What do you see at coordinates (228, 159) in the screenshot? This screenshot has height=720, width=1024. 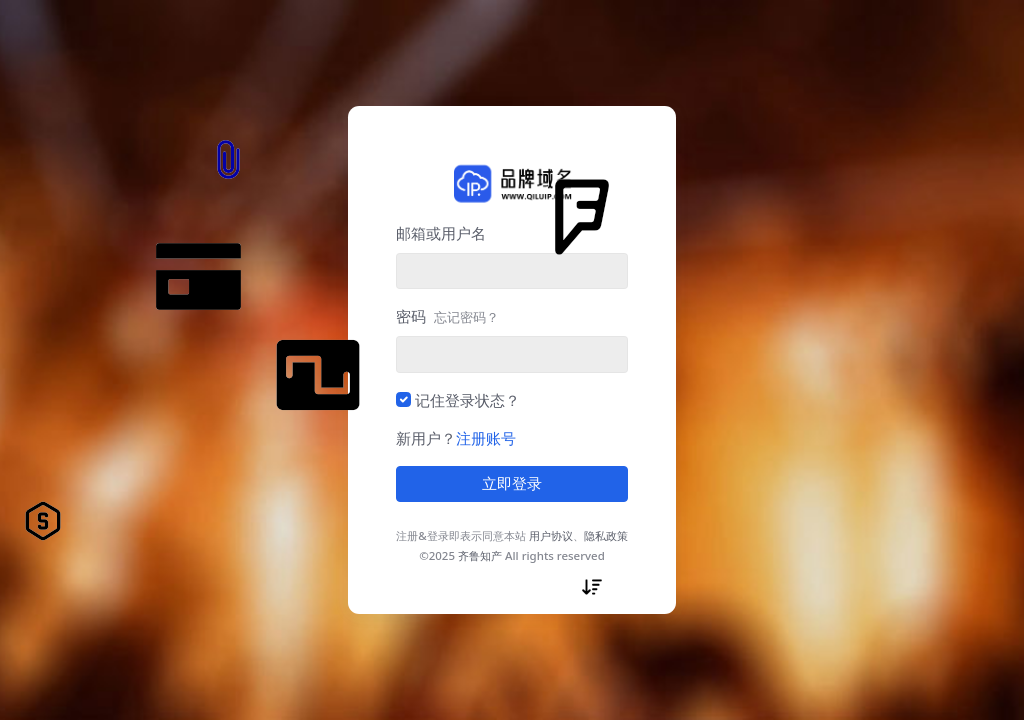 I see `attach a file to your message` at bounding box center [228, 159].